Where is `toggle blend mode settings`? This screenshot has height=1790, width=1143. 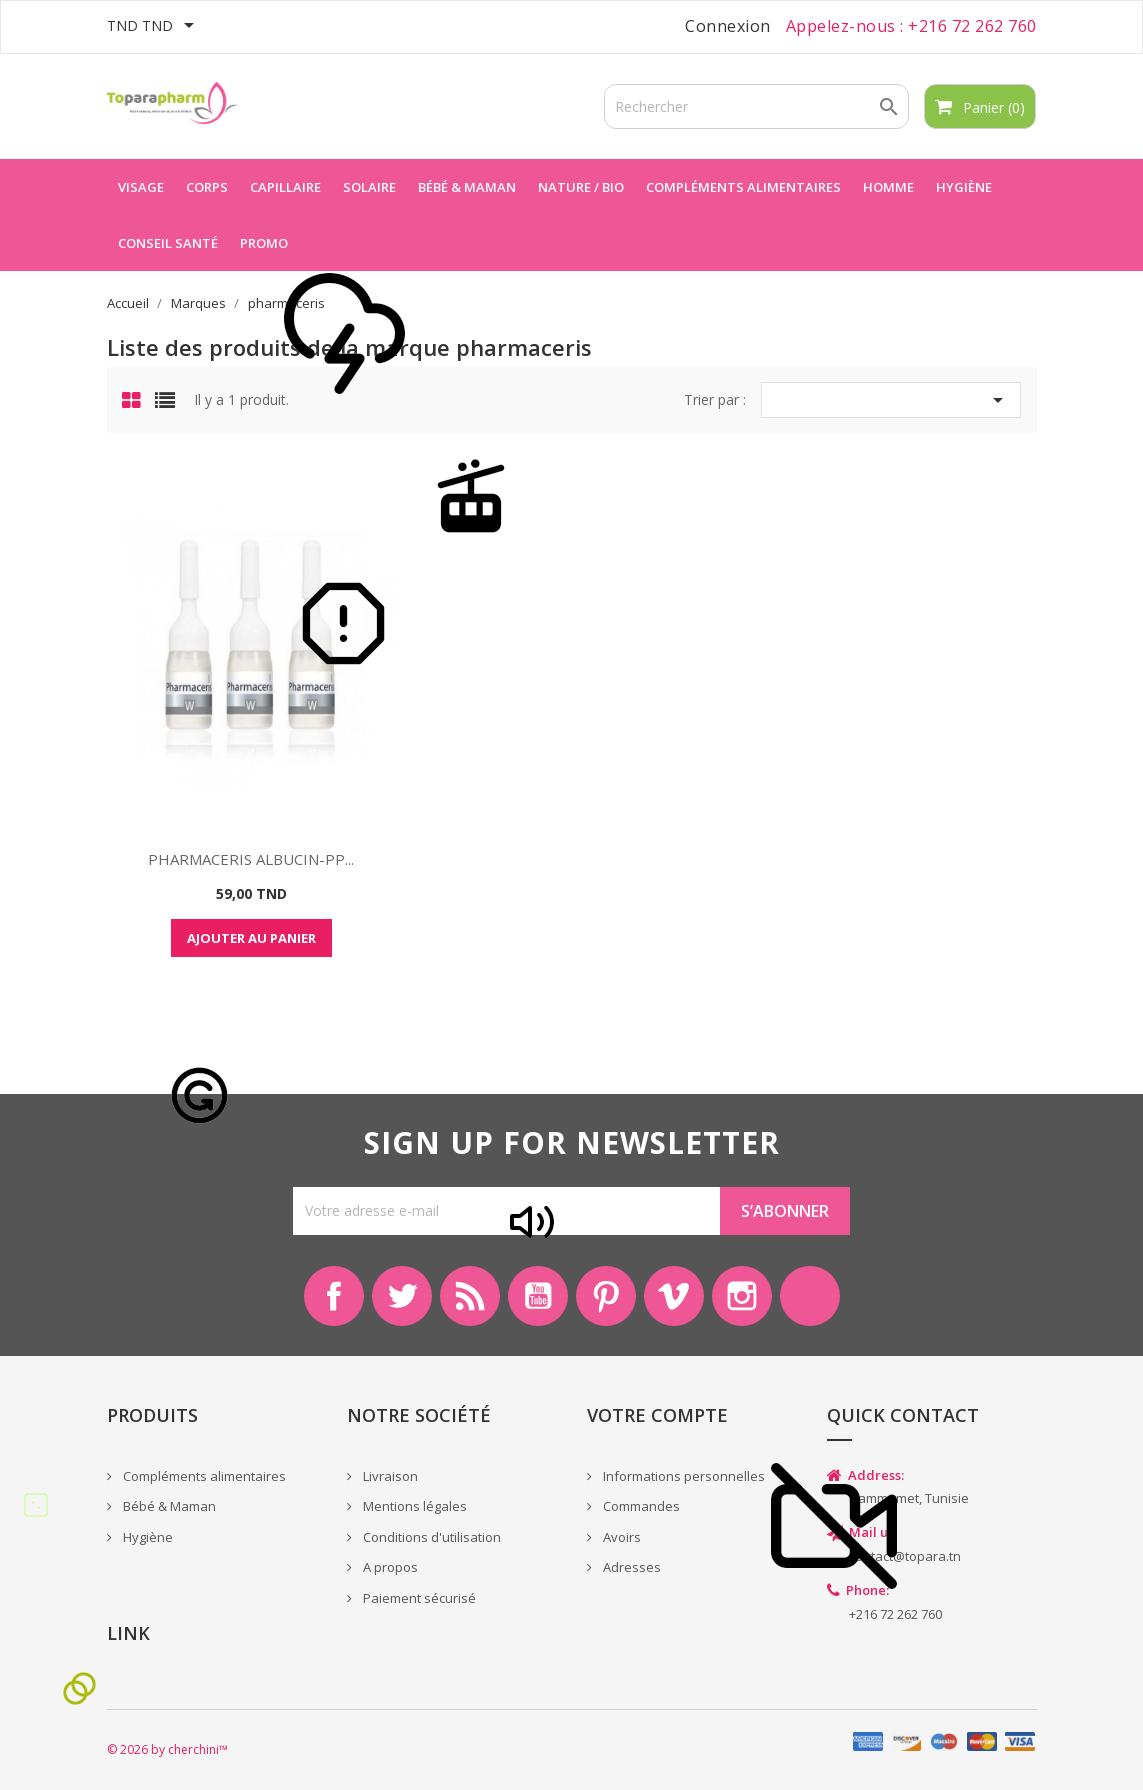 toggle blend mode settings is located at coordinates (79, 1688).